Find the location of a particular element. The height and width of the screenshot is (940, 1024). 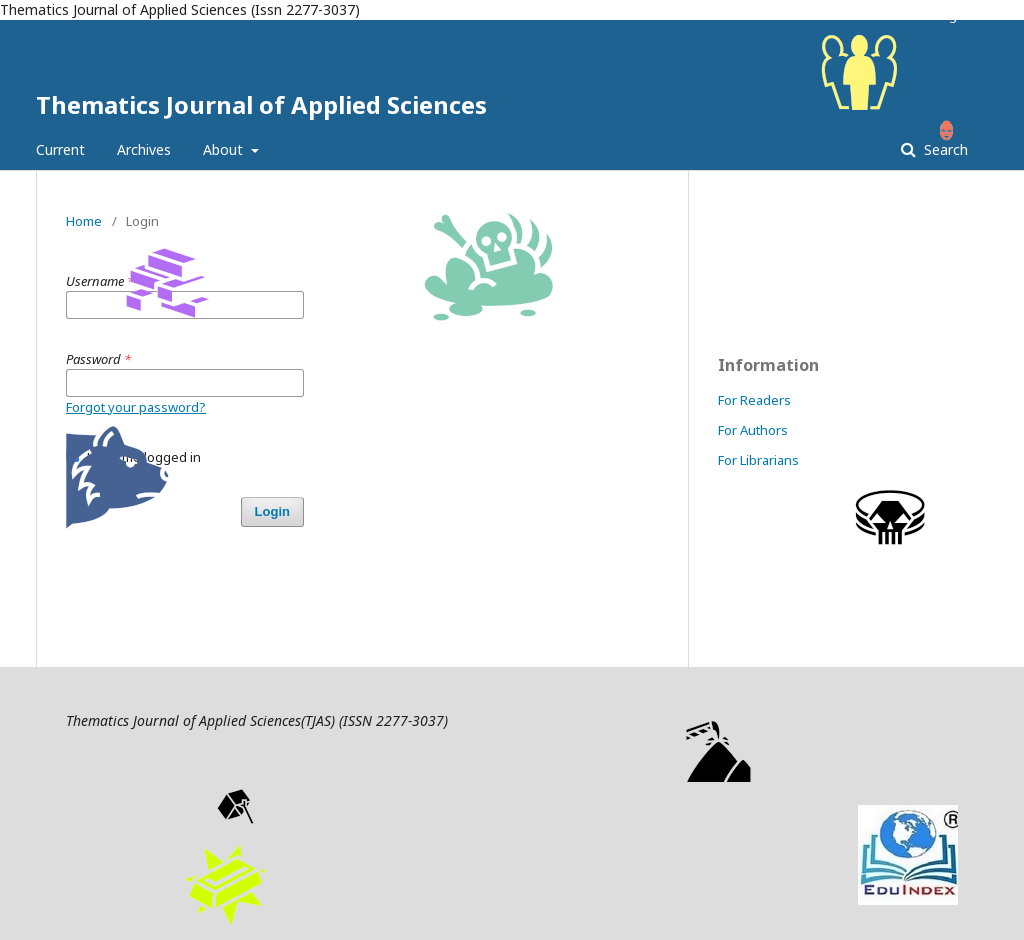

access bear or wildlife-related content in a game is located at coordinates (121, 477).